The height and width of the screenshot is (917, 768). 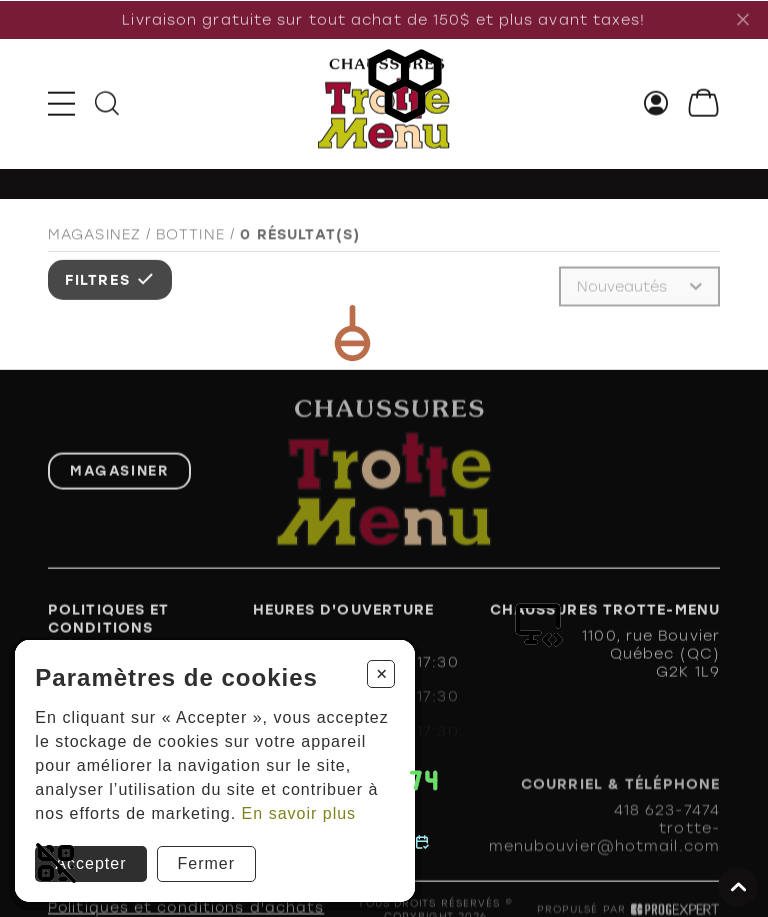 I want to click on confirm or complete a scheduled event, so click(x=422, y=842).